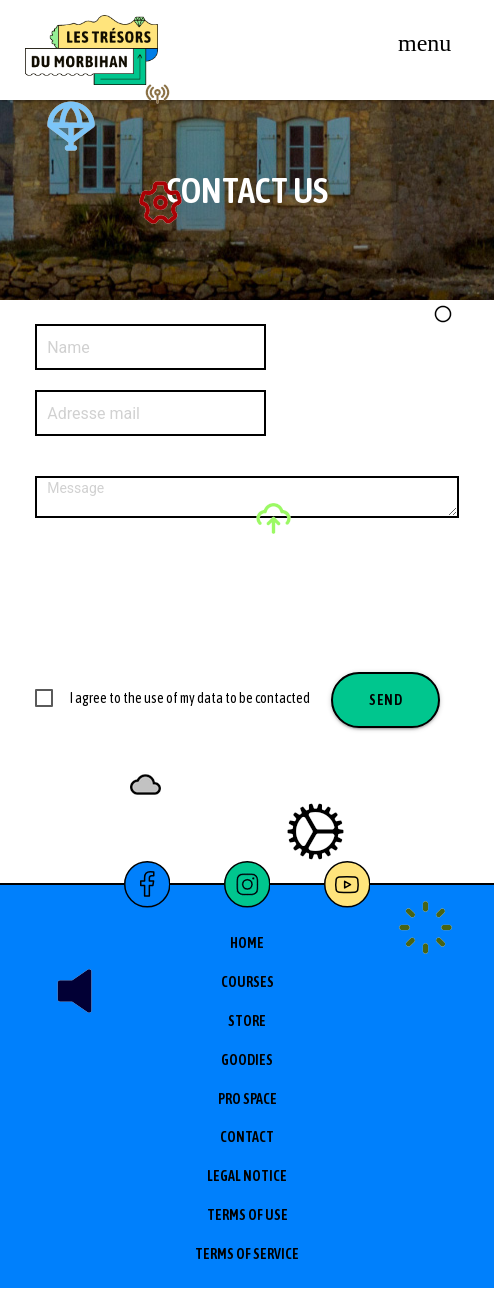 This screenshot has height=1308, width=494. I want to click on upload file to cloud storage, so click(273, 518).